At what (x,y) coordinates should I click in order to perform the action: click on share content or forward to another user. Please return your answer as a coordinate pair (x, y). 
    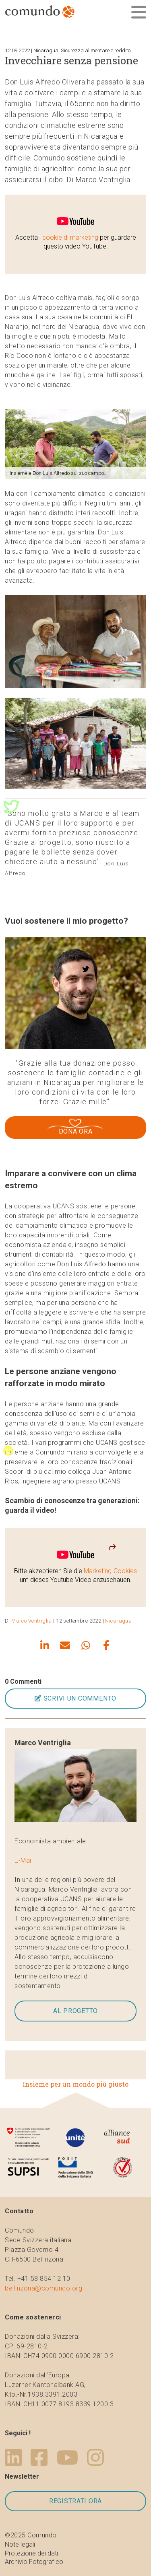
    Looking at the image, I should click on (112, 1547).